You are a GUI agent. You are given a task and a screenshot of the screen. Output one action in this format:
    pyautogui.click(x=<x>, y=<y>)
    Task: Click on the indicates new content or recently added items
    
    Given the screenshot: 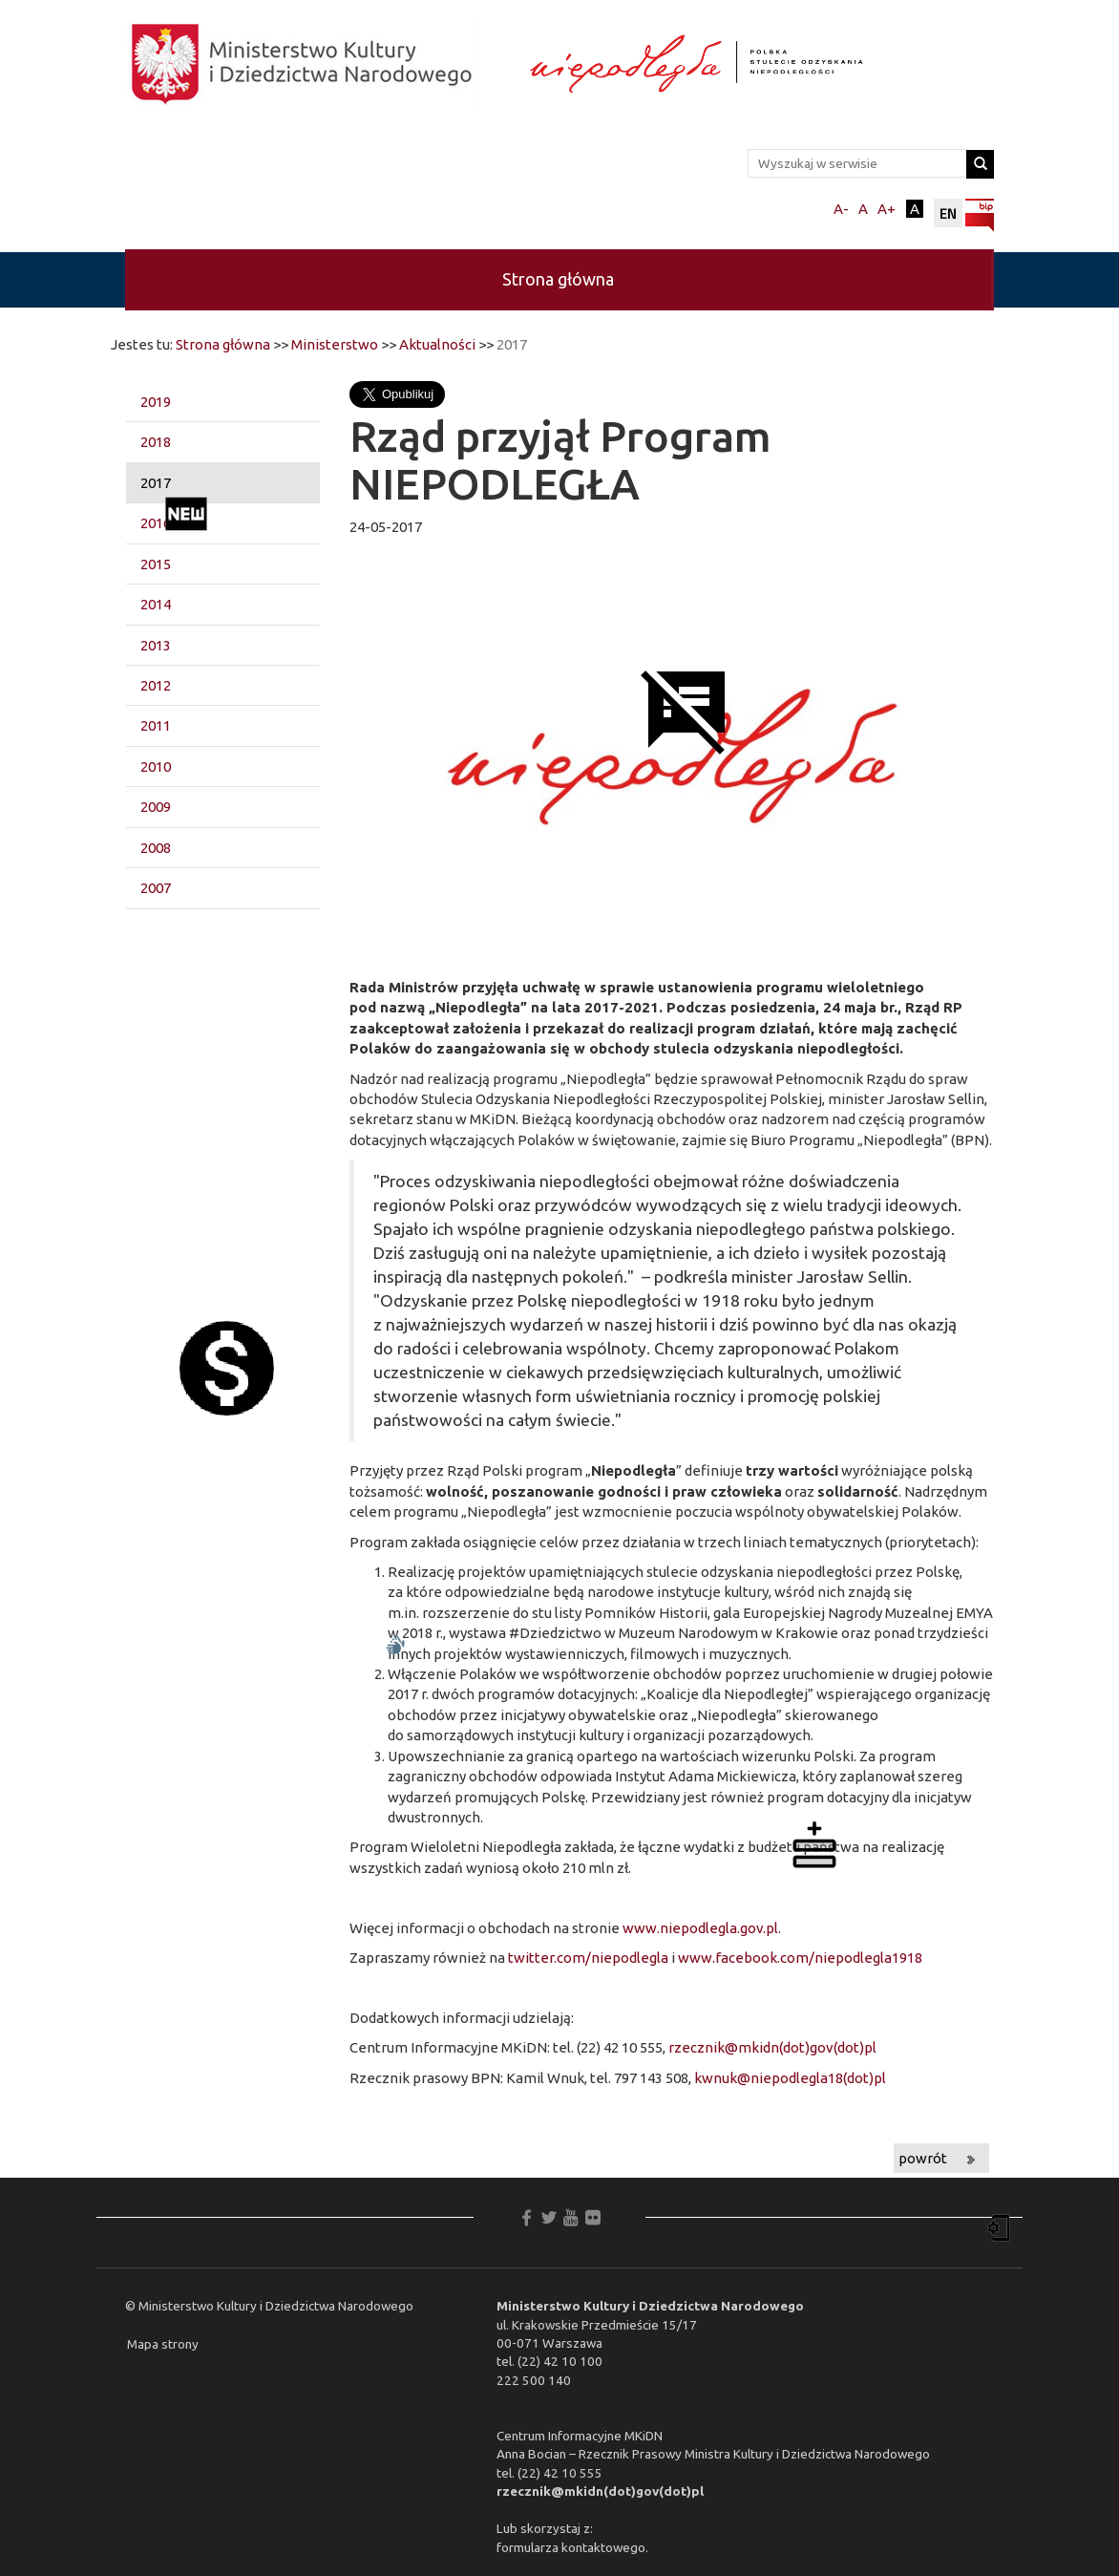 What is the action you would take?
    pyautogui.click(x=186, y=514)
    